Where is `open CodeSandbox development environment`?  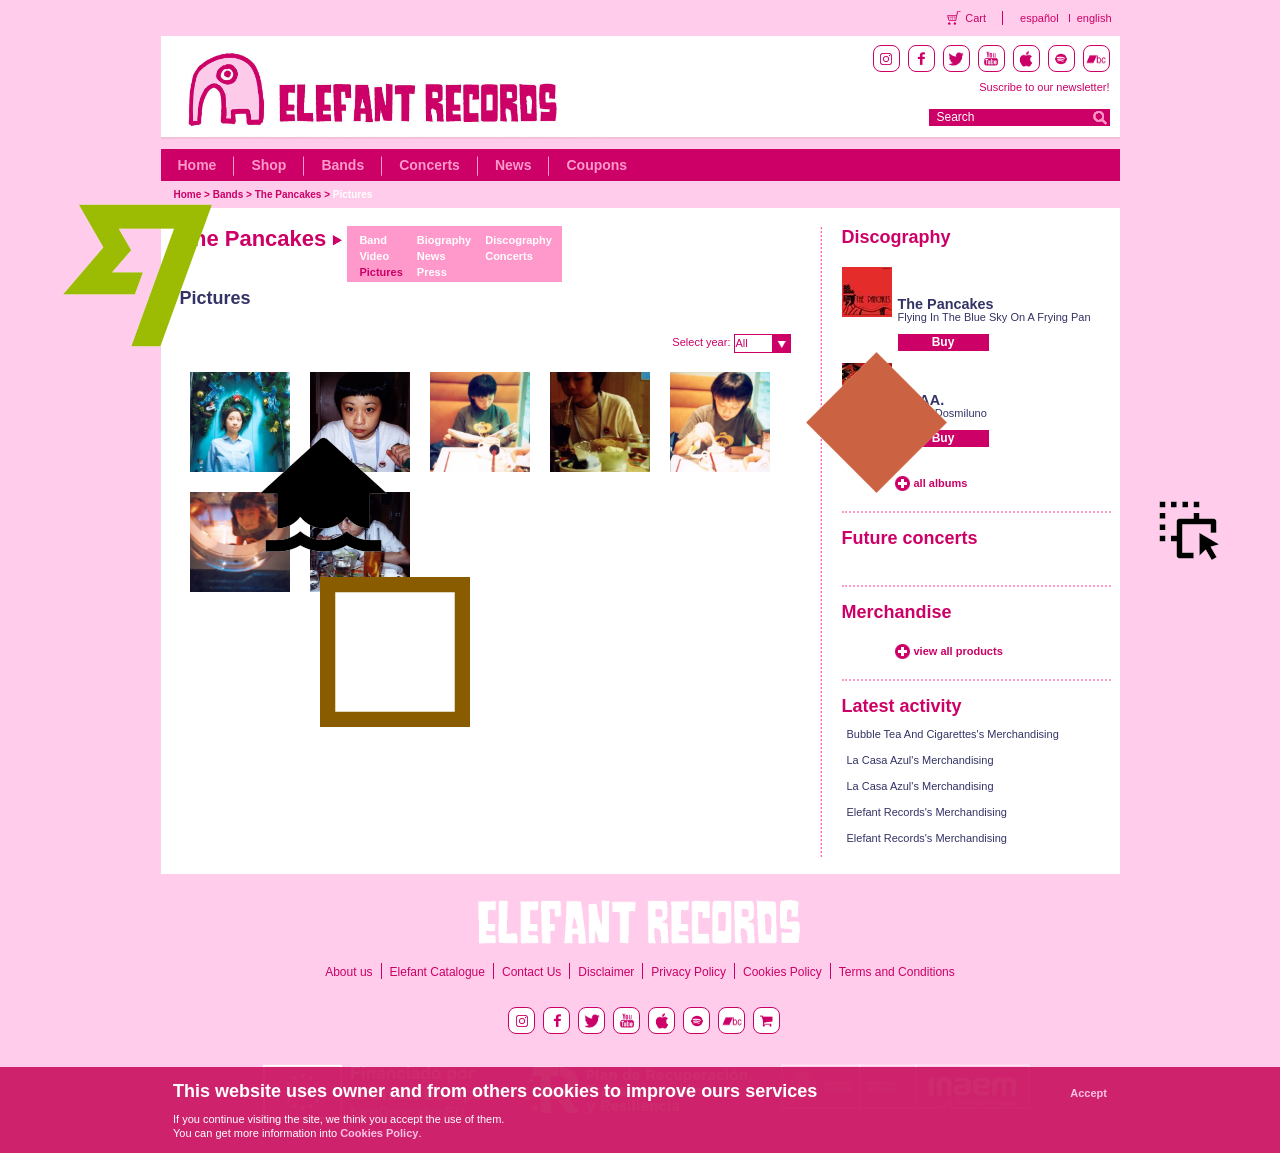 open CodeSandbox development environment is located at coordinates (395, 652).